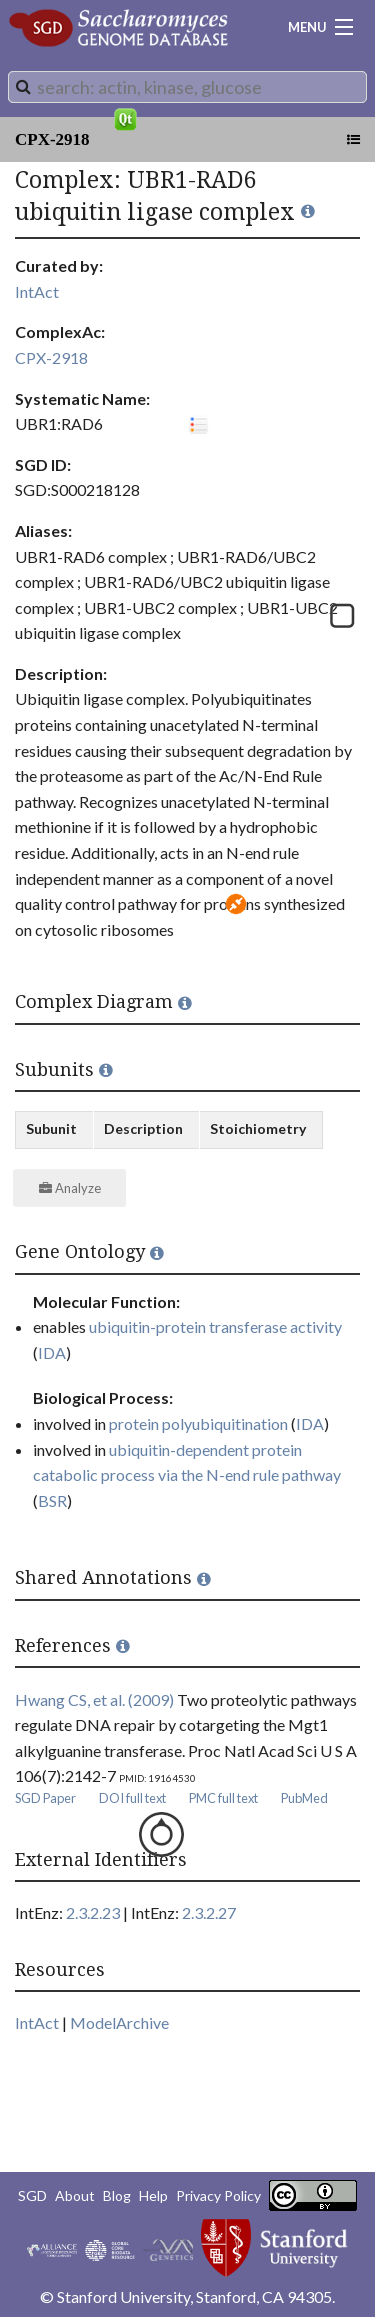 The image size is (375, 2317). I want to click on indicates a disconnected or unmounted drive, so click(236, 904).